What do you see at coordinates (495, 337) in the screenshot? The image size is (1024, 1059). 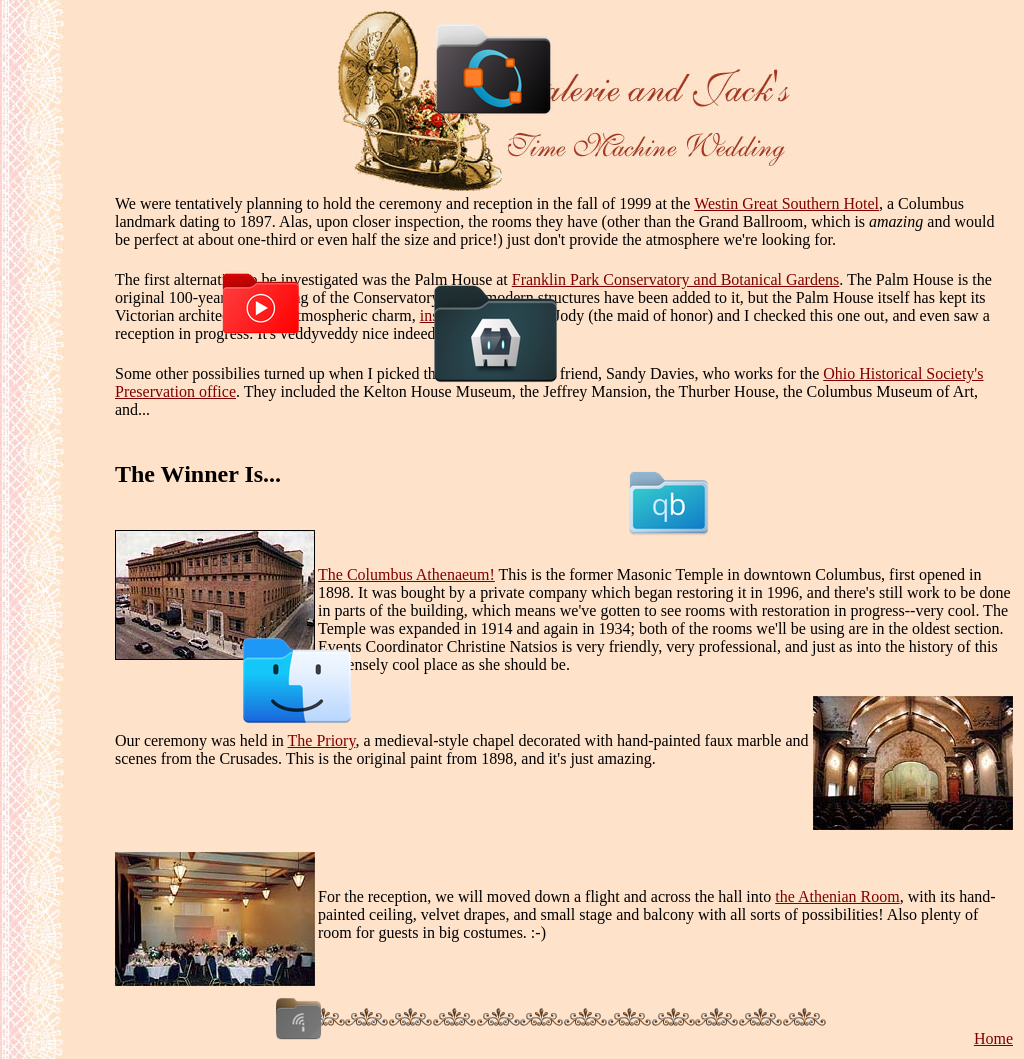 I see `open cordova project folder` at bounding box center [495, 337].